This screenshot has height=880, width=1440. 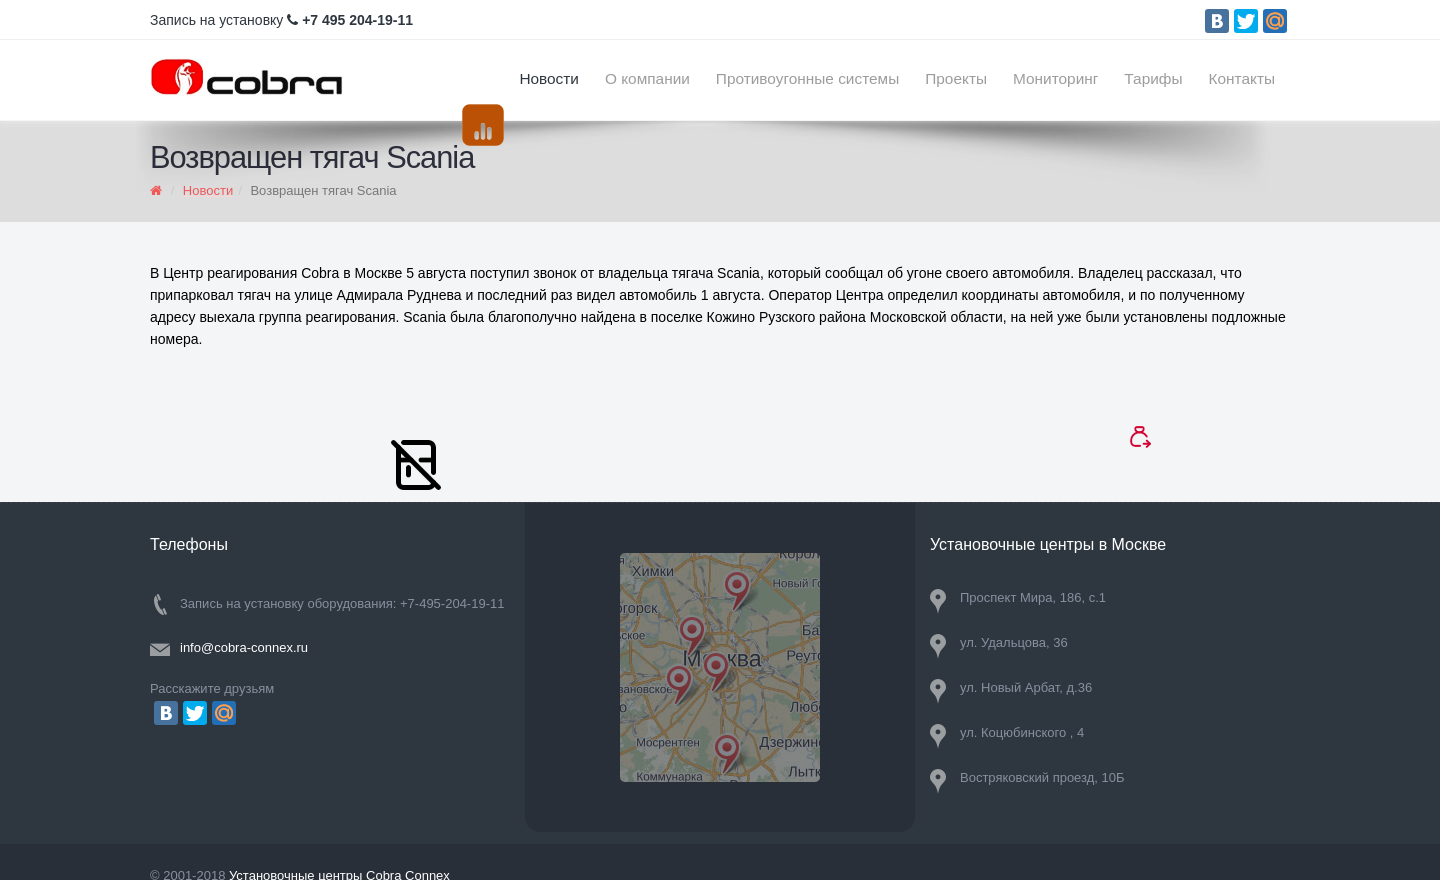 I want to click on refrigerator or cooling feature disabled, so click(x=416, y=465).